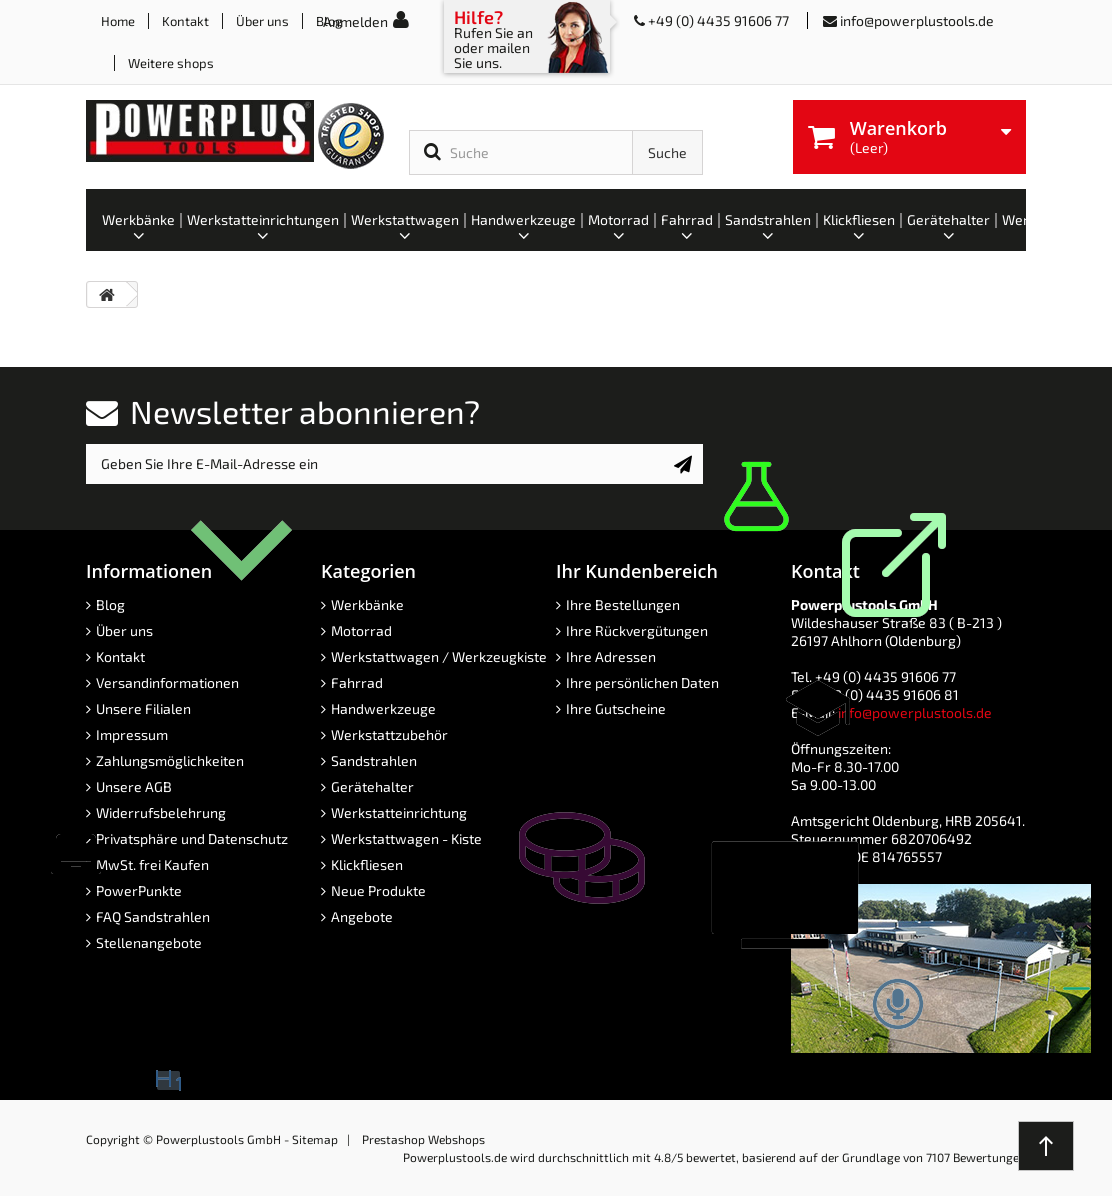  What do you see at coordinates (898, 1004) in the screenshot?
I see `tap to start voice input` at bounding box center [898, 1004].